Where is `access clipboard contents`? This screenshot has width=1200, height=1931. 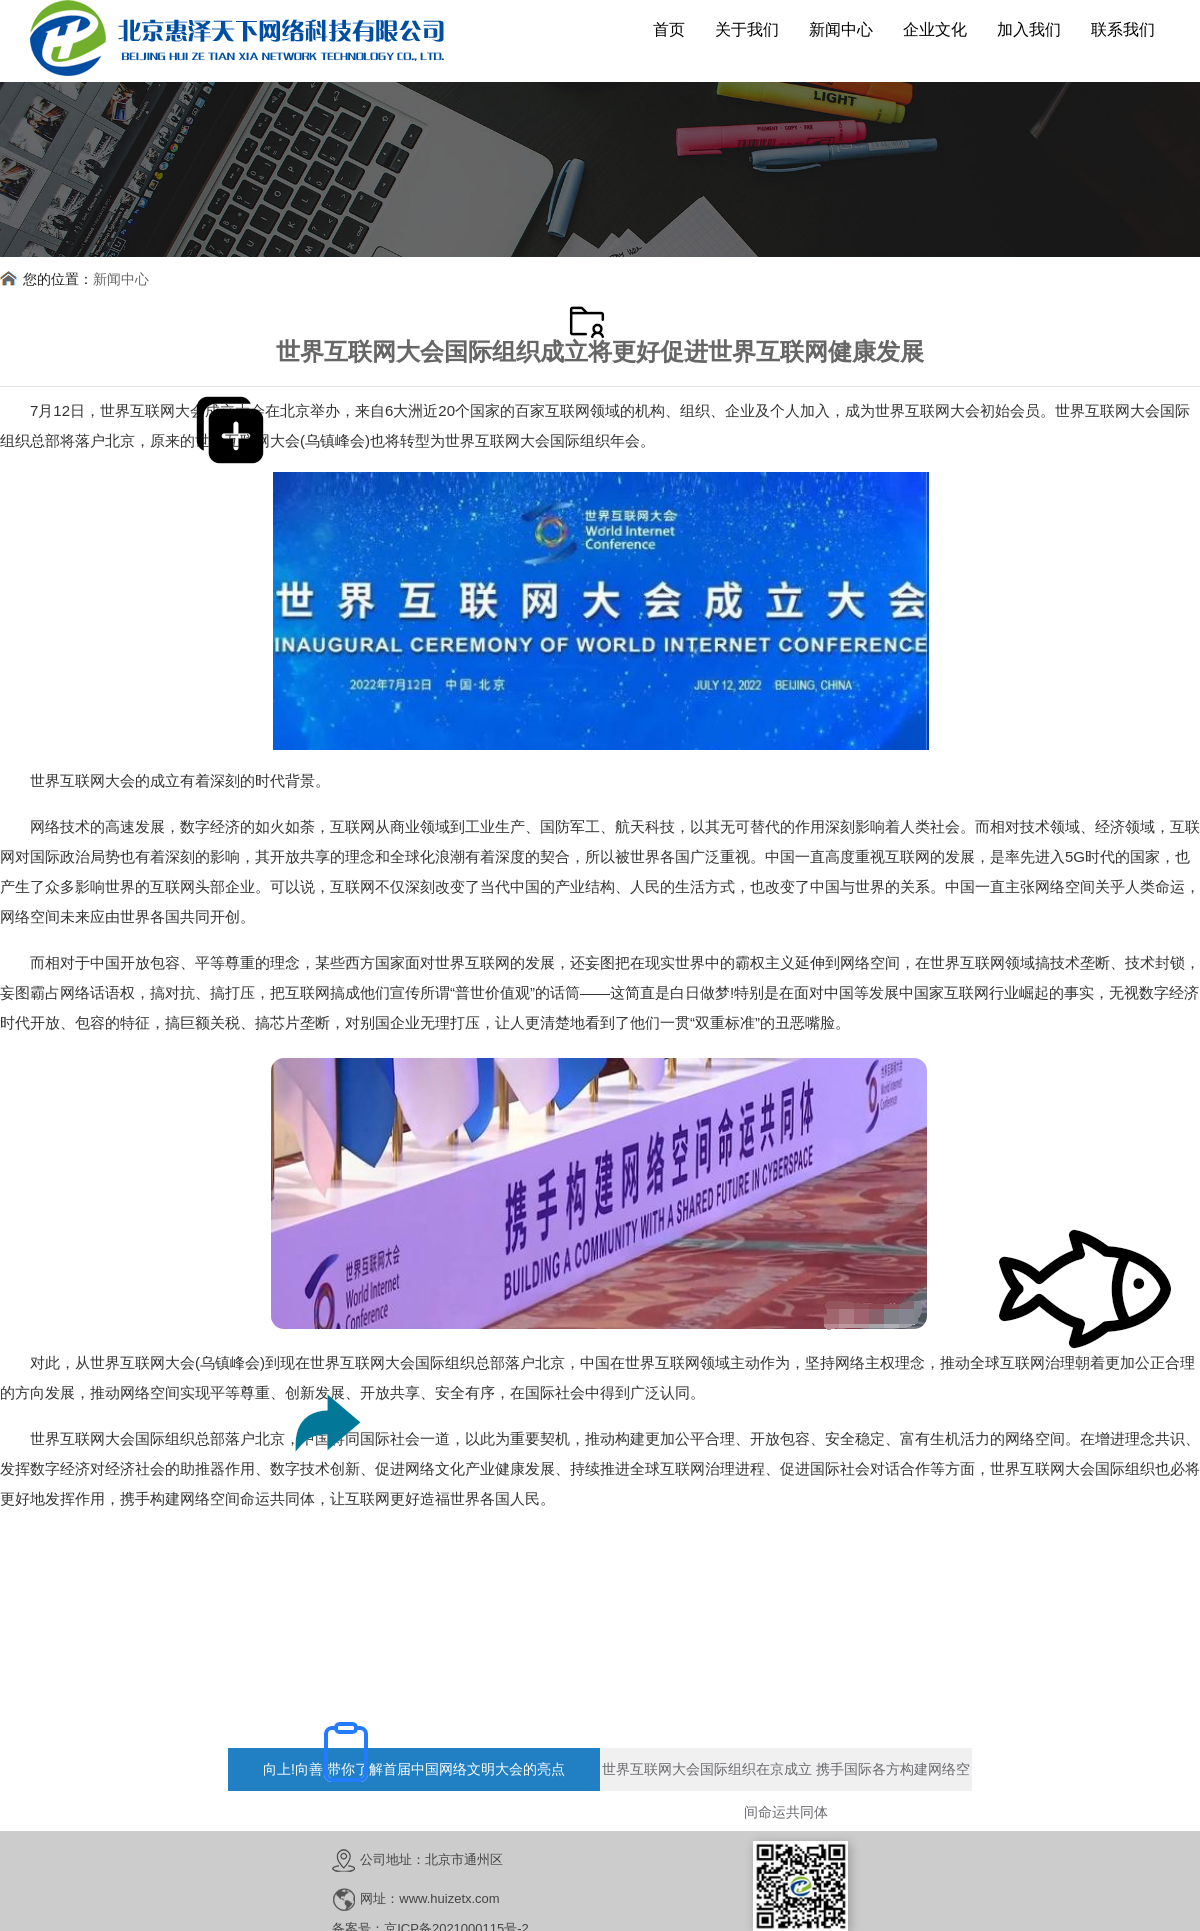
access clipboard contents is located at coordinates (346, 1752).